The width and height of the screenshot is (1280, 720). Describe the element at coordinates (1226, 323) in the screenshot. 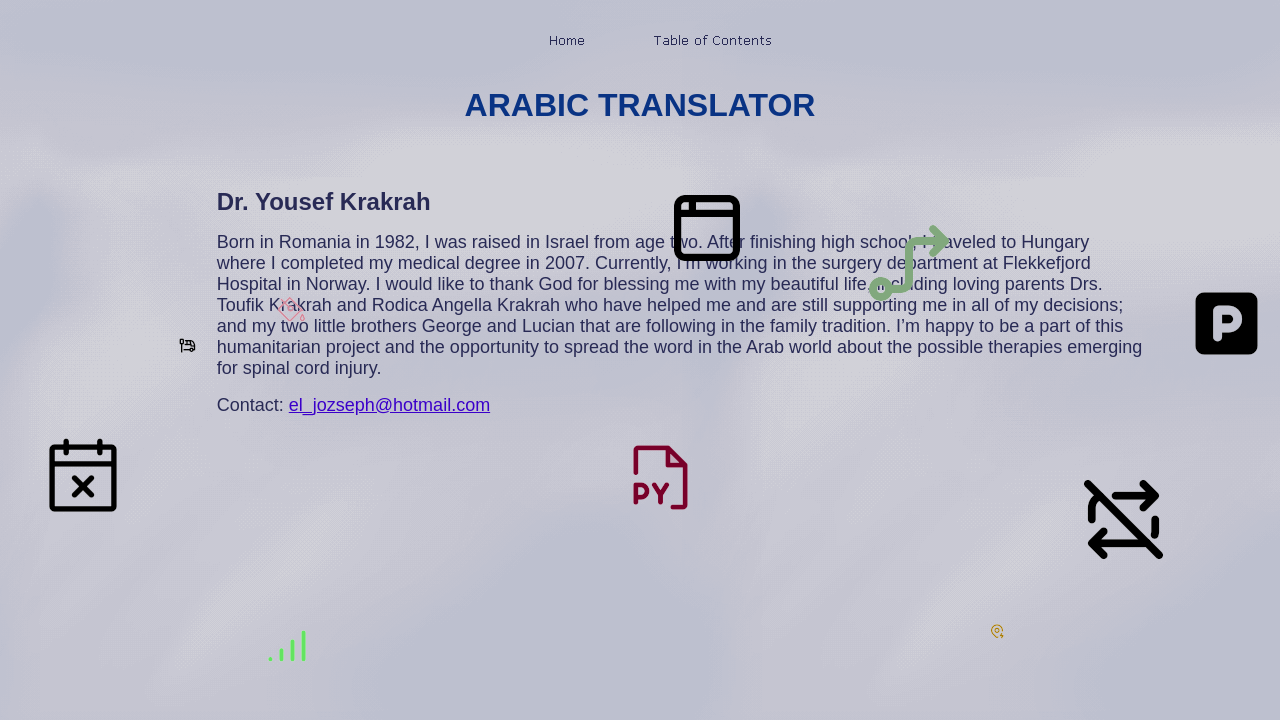

I see `find nearby parking locations` at that location.